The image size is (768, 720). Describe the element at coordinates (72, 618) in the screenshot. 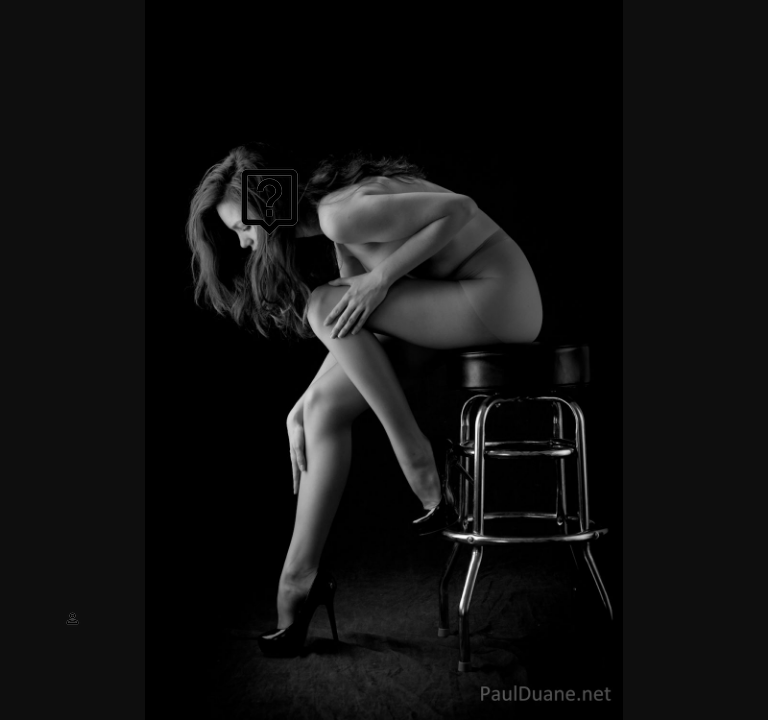

I see `view your profile` at that location.